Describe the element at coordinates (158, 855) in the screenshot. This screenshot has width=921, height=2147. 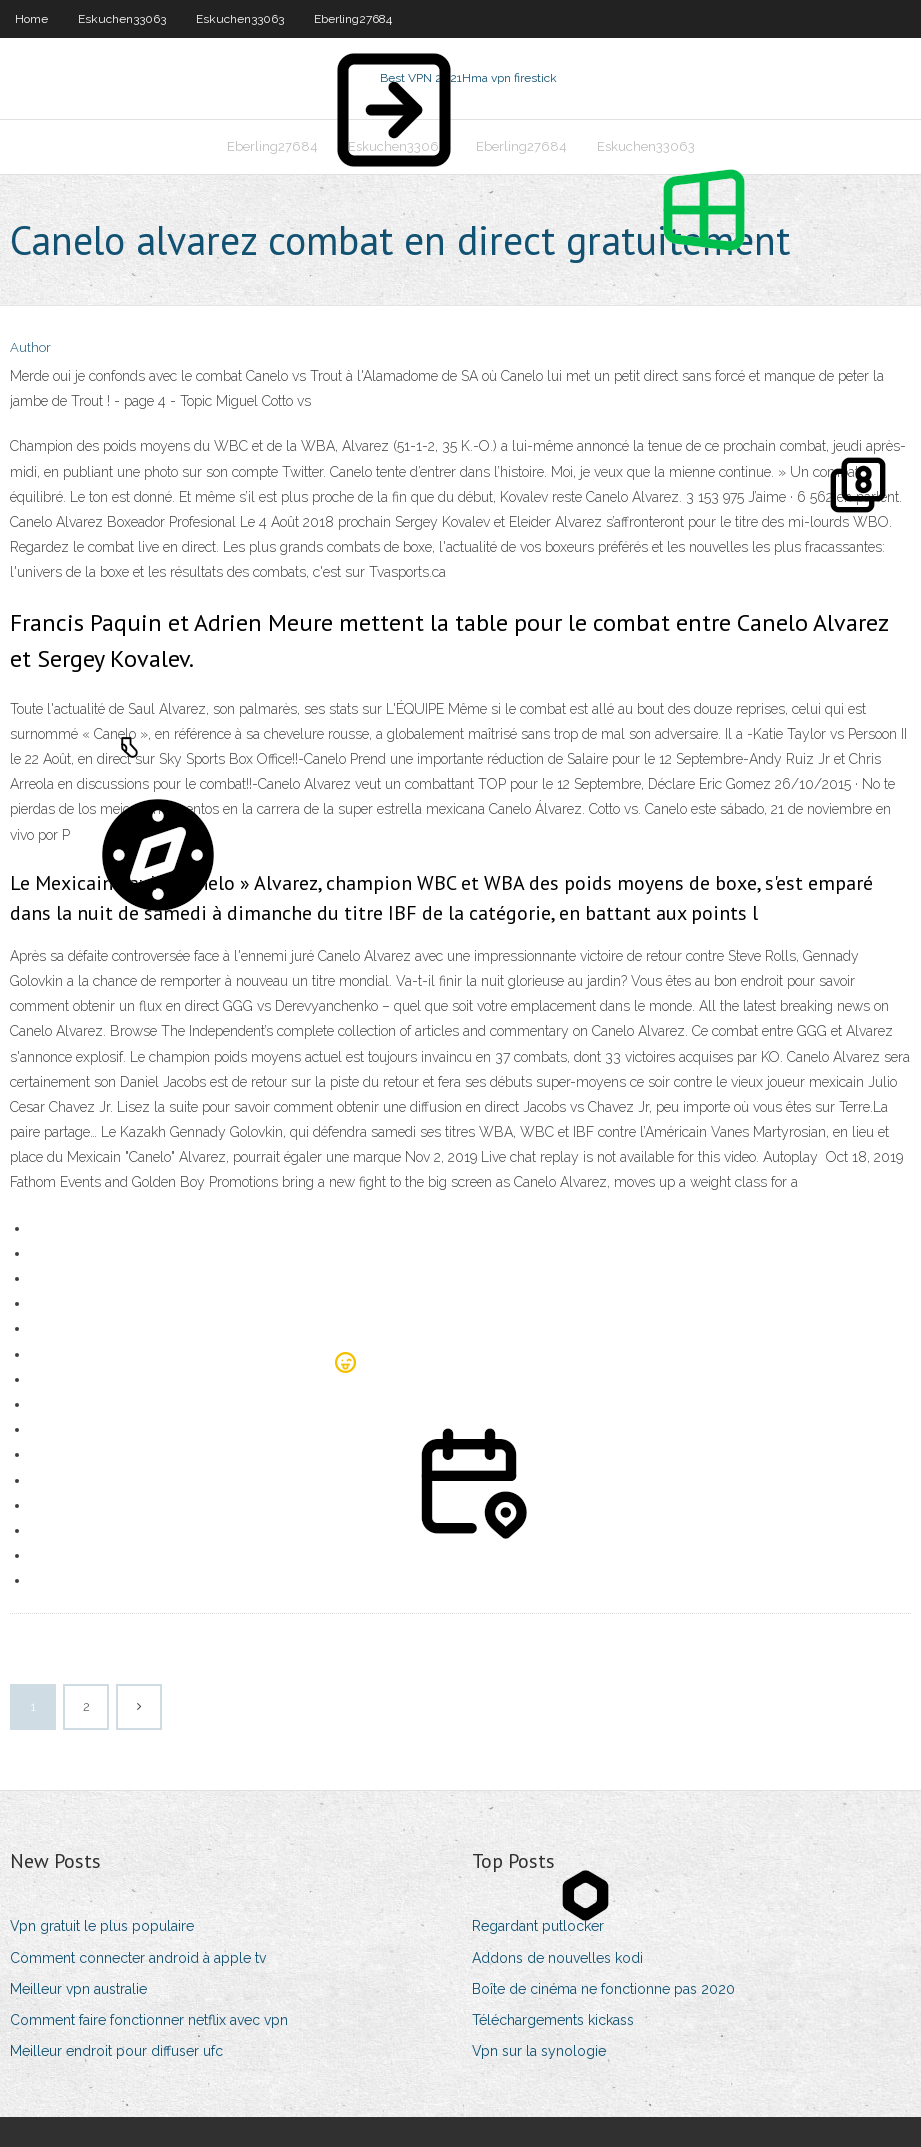
I see `access navigation or directions` at that location.